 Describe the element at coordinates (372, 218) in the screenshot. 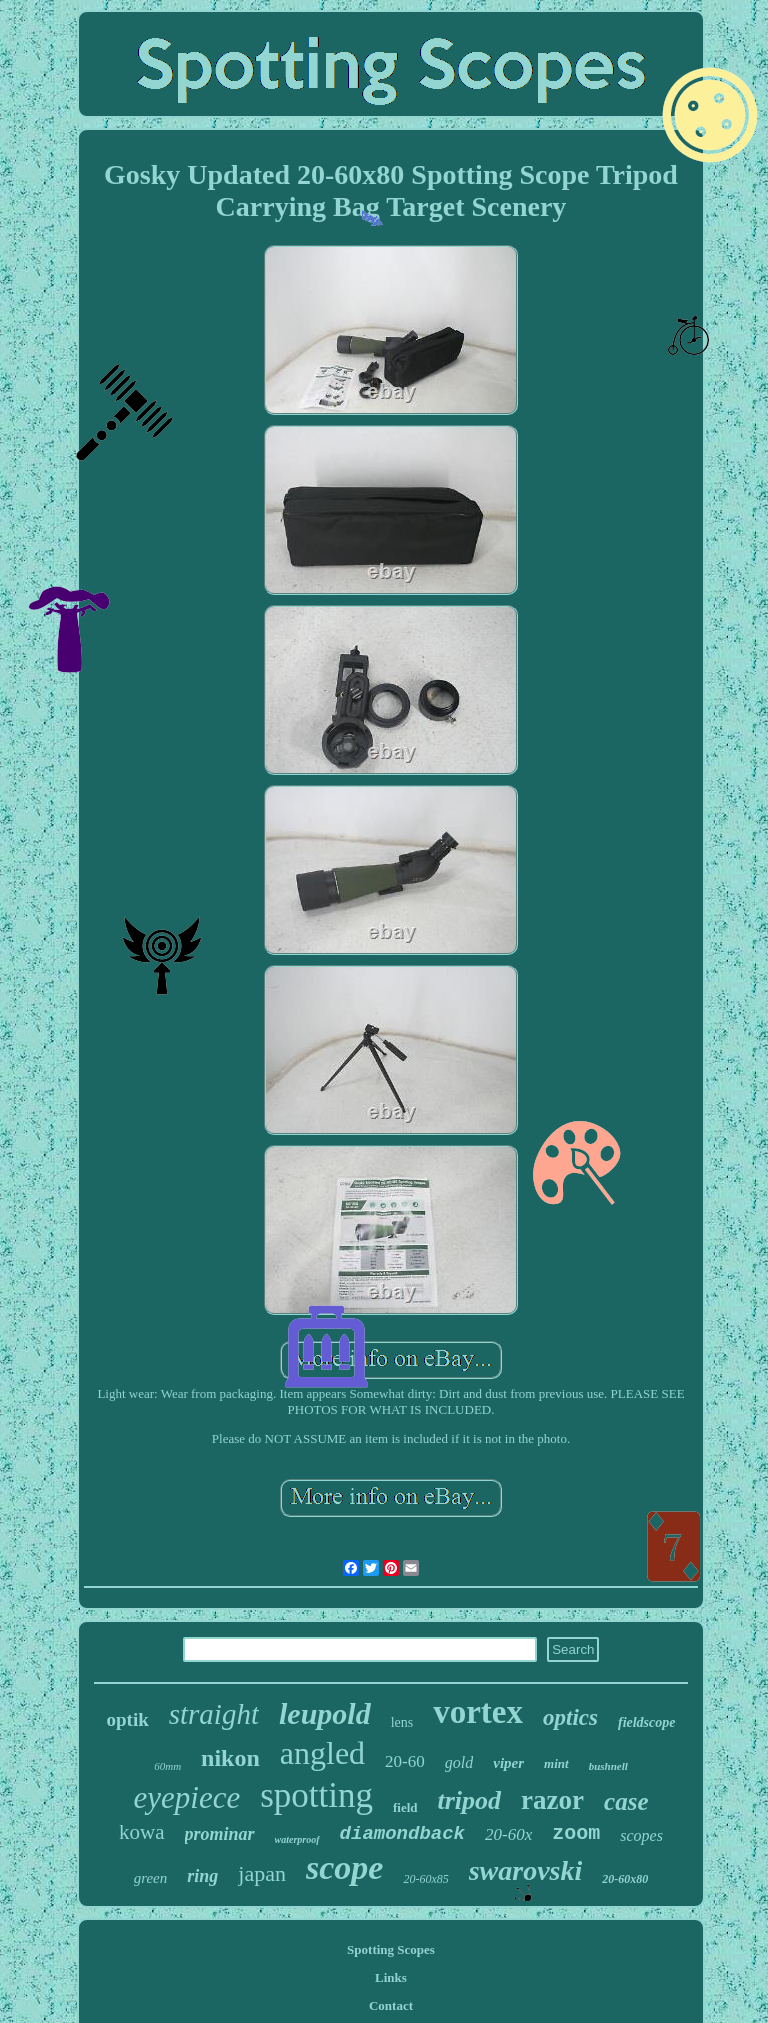

I see `indicates a zigzag or indirect path direction` at that location.